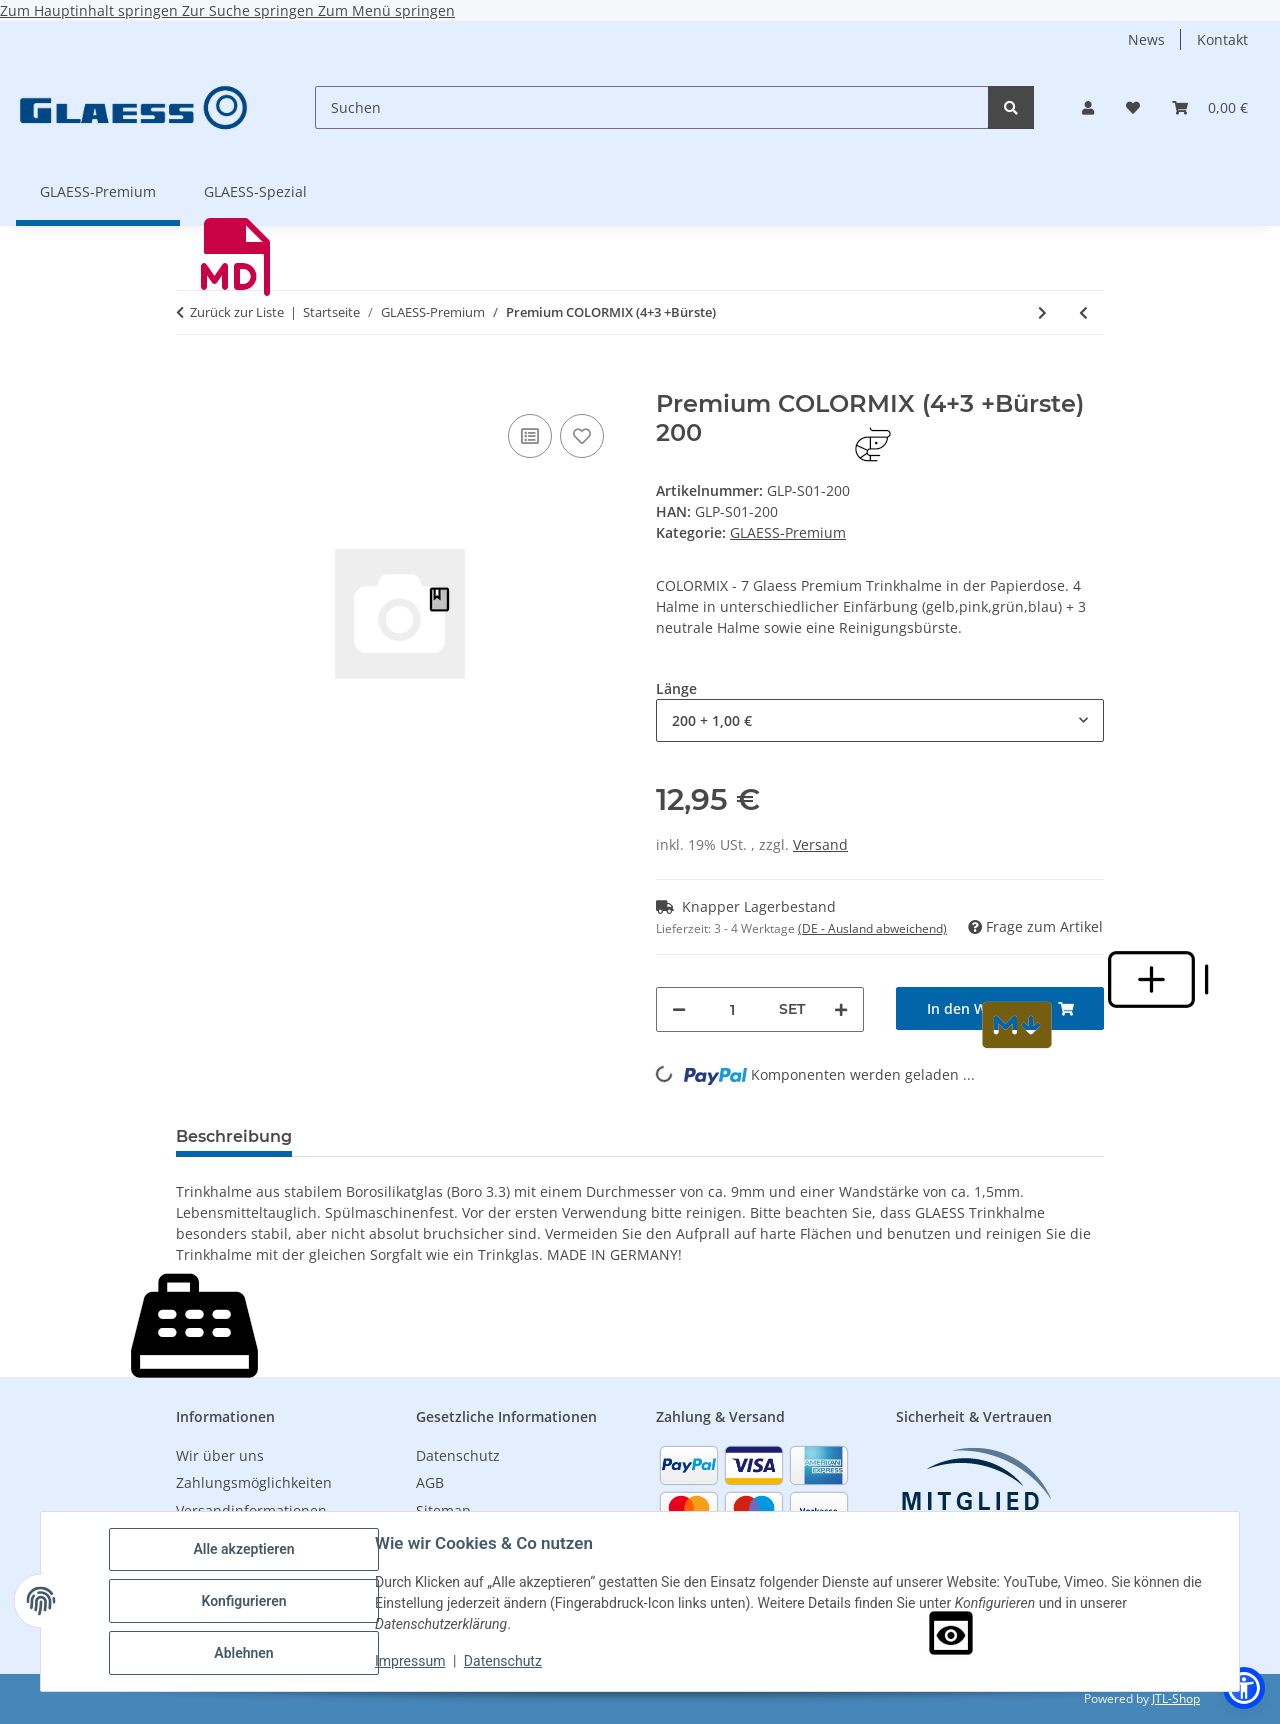 This screenshot has width=1280, height=1724. I want to click on indicates markdown formatting is supported, so click(1017, 1025).